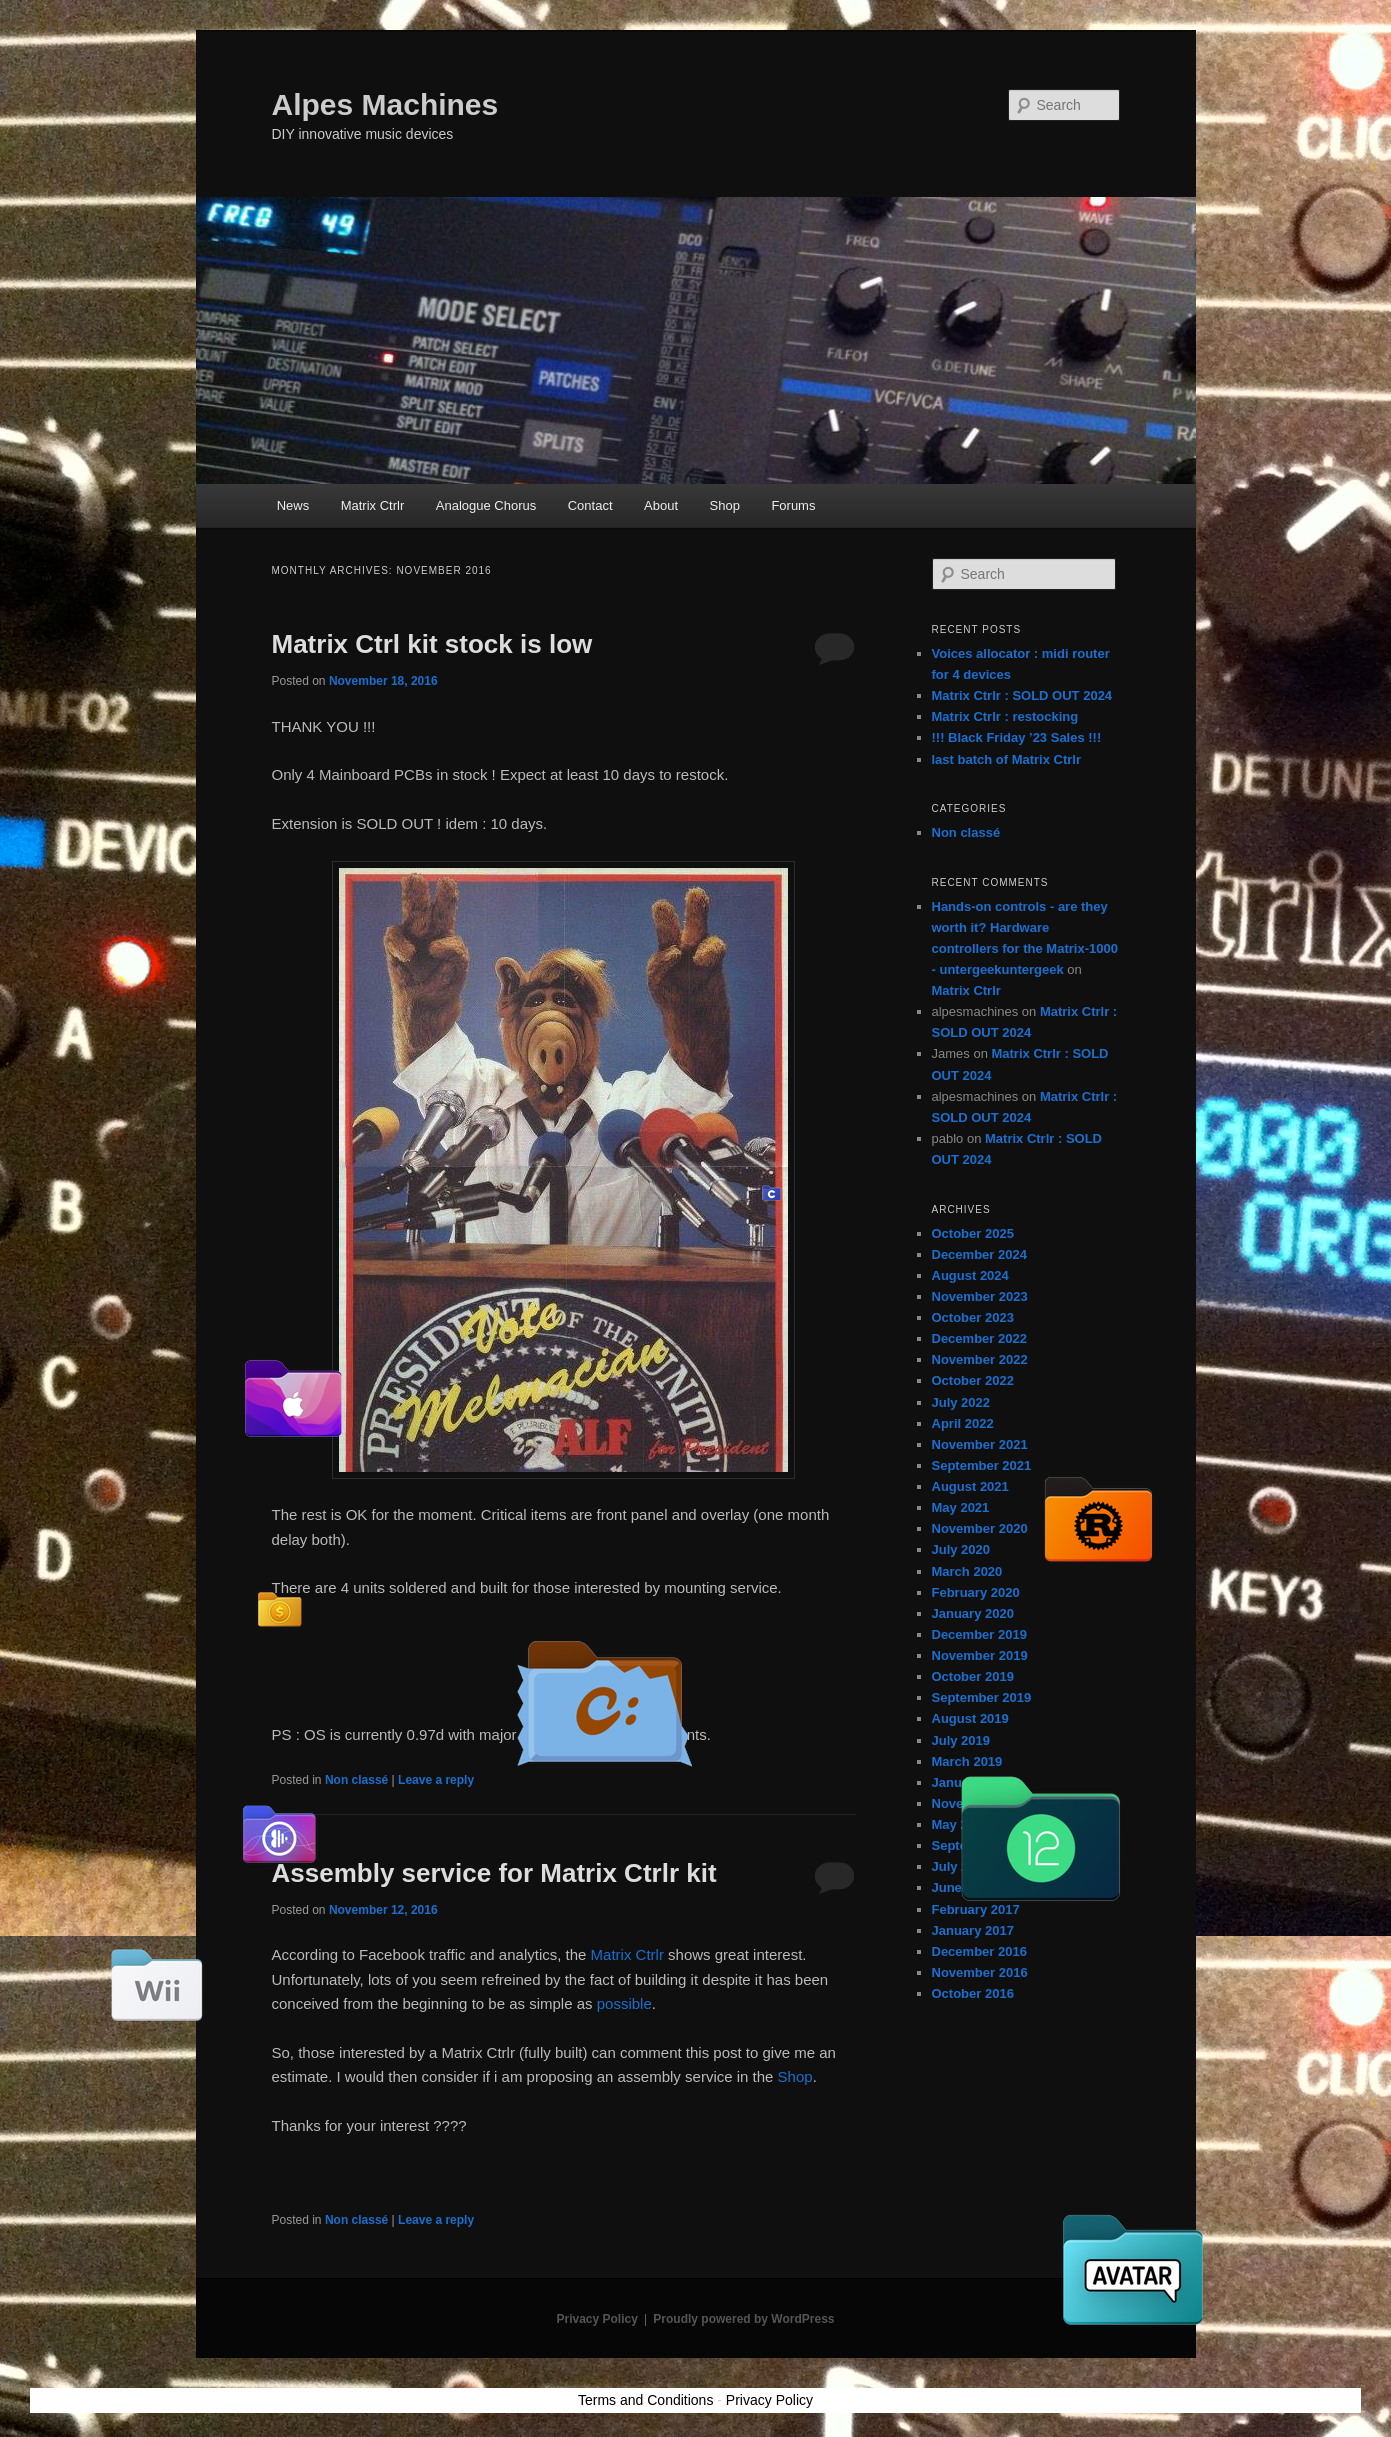 This screenshot has width=1391, height=2437. Describe the element at coordinates (1132, 2273) in the screenshot. I see `open vrchat avatar files folder` at that location.